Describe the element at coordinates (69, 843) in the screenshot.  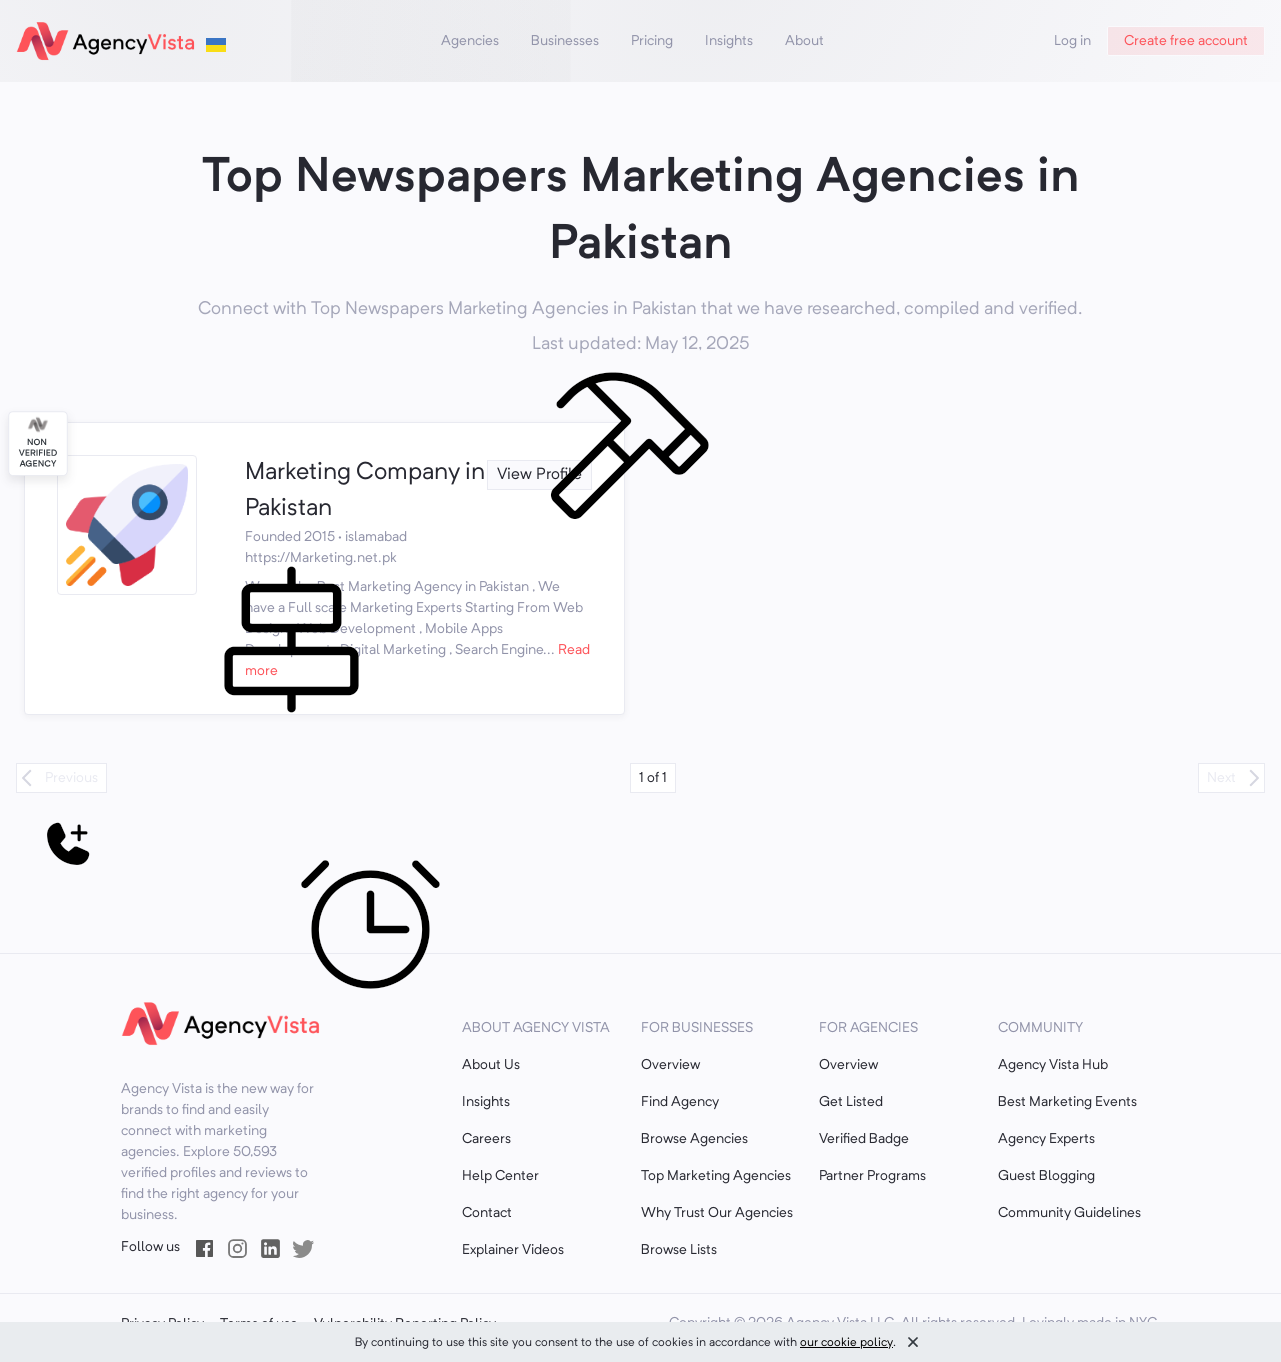
I see `add a new contact` at that location.